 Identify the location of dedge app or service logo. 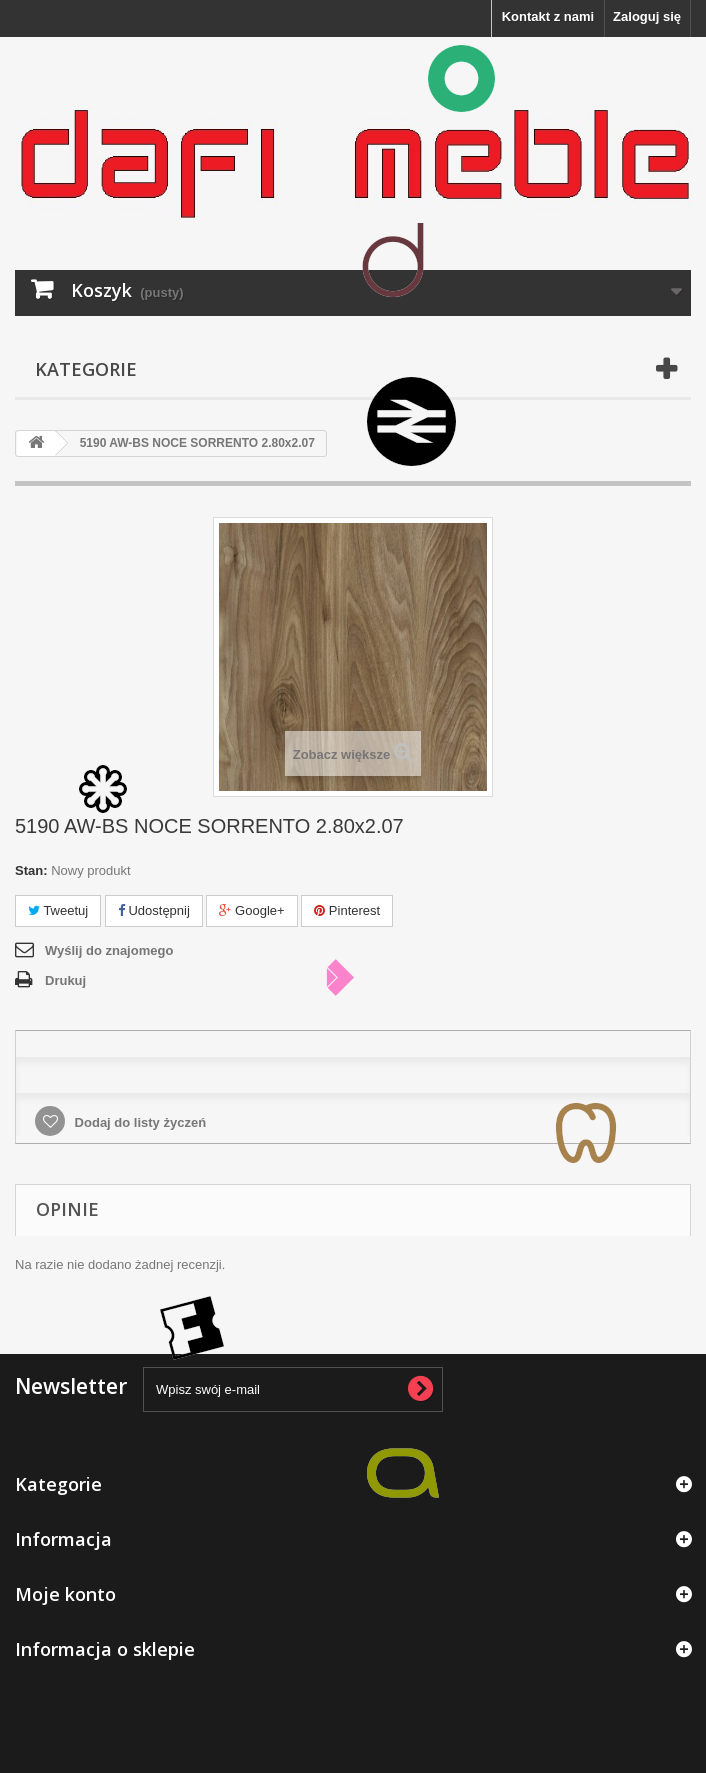
(393, 260).